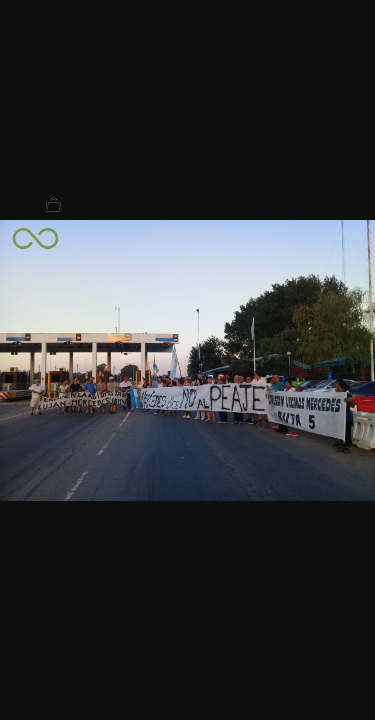  I want to click on indicates unlimited or infinite content, so click(35, 238).